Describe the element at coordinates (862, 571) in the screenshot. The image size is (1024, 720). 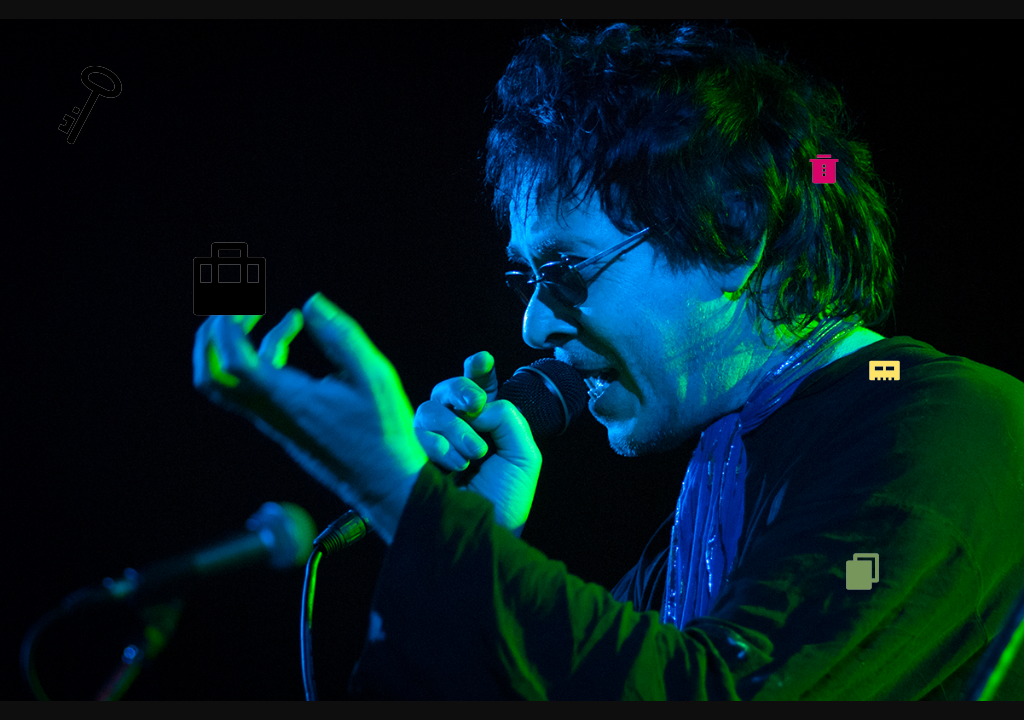
I see `copy file to clipboard` at that location.